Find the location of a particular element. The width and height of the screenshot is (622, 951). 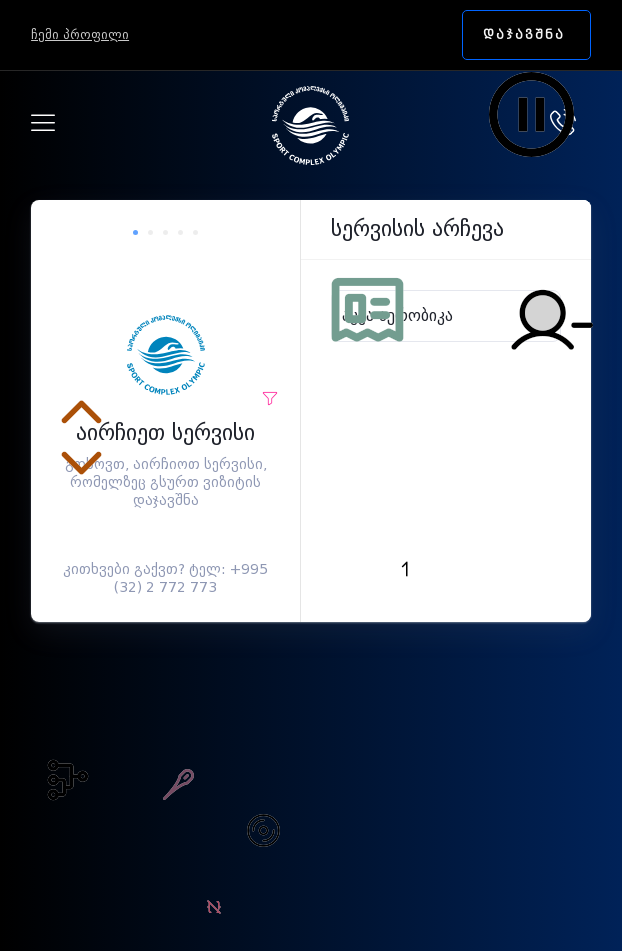

pause media playback is located at coordinates (531, 114).